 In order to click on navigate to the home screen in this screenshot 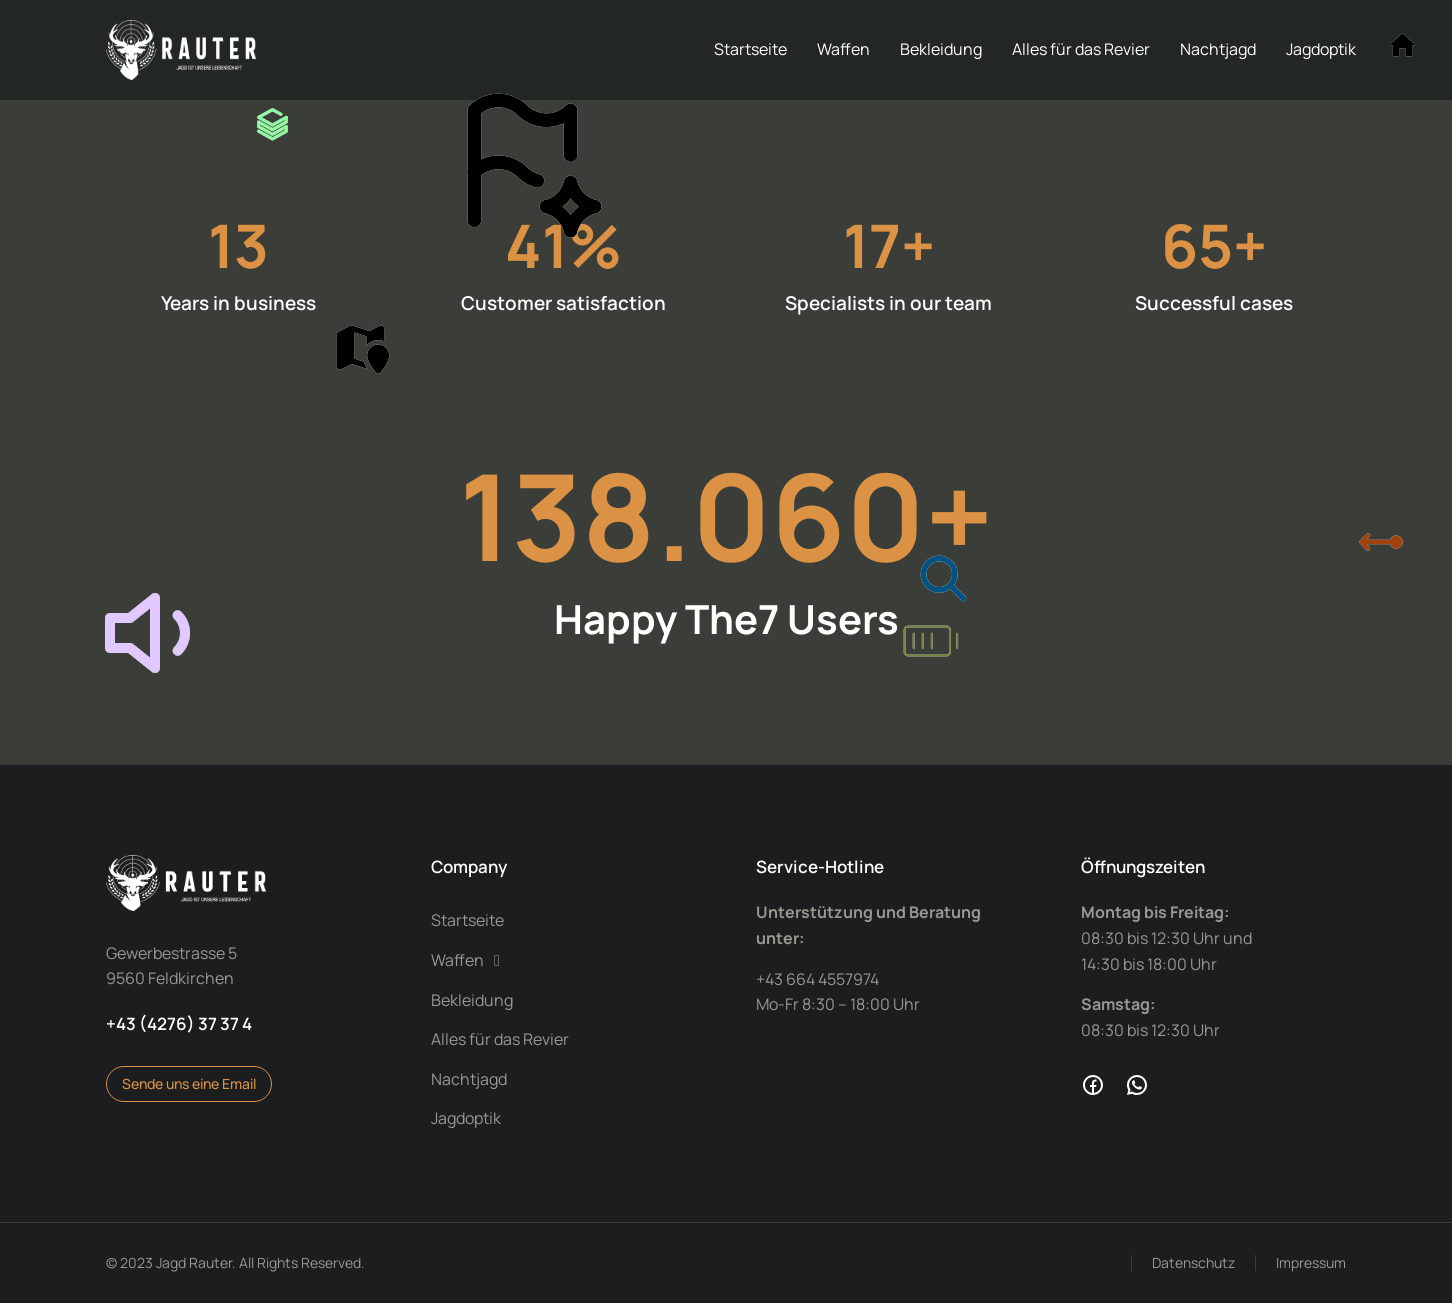, I will do `click(1402, 45)`.